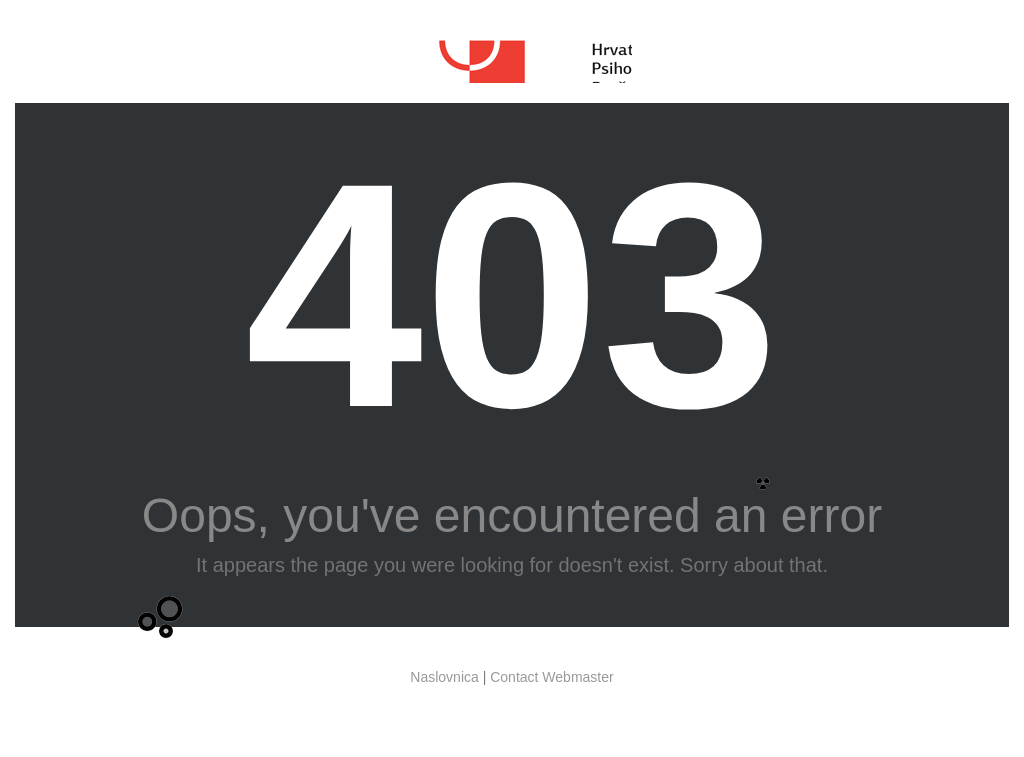 This screenshot has width=1024, height=757. Describe the element at coordinates (763, 483) in the screenshot. I see `indicates radioactive or hazardous material warning` at that location.